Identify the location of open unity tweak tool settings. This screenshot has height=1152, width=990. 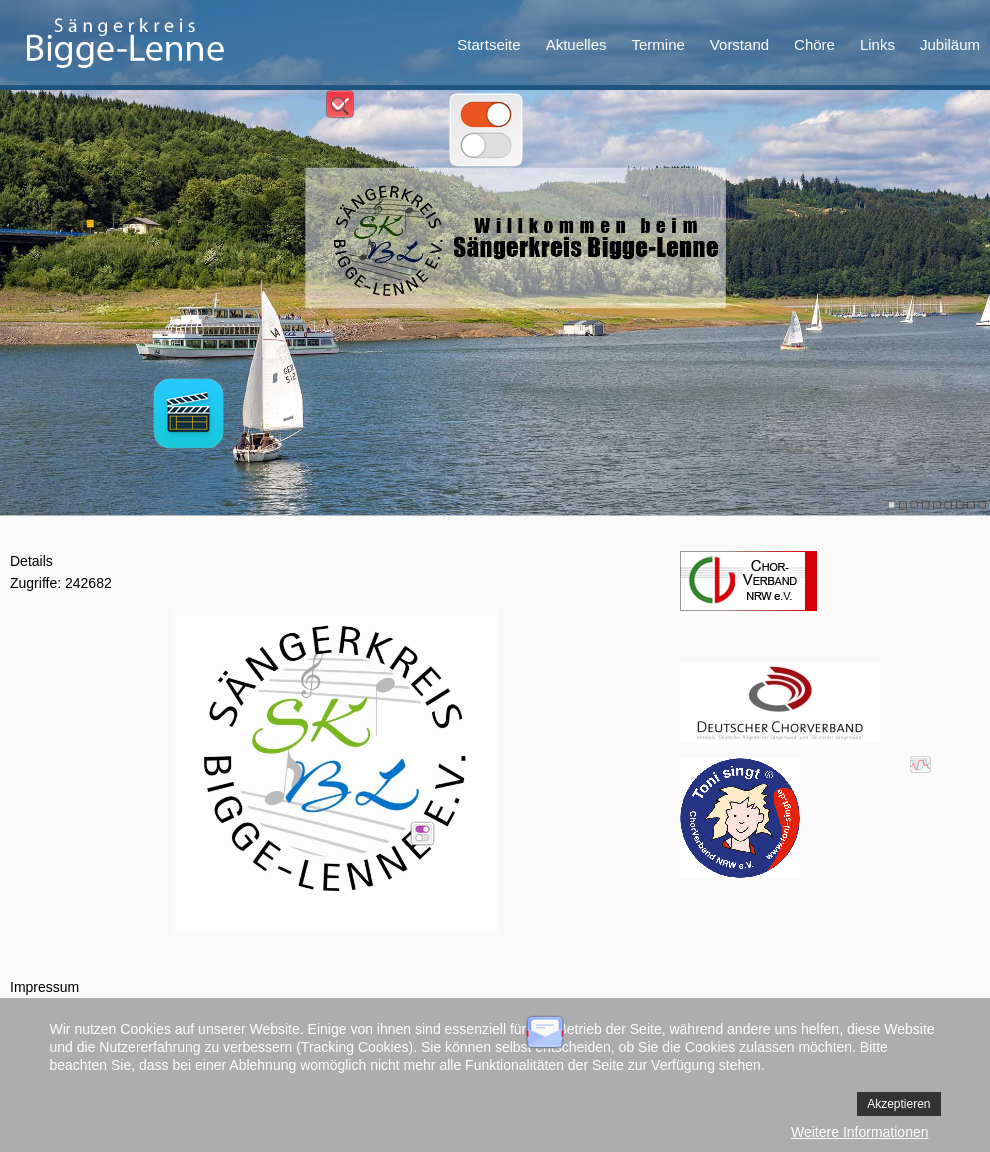
(422, 833).